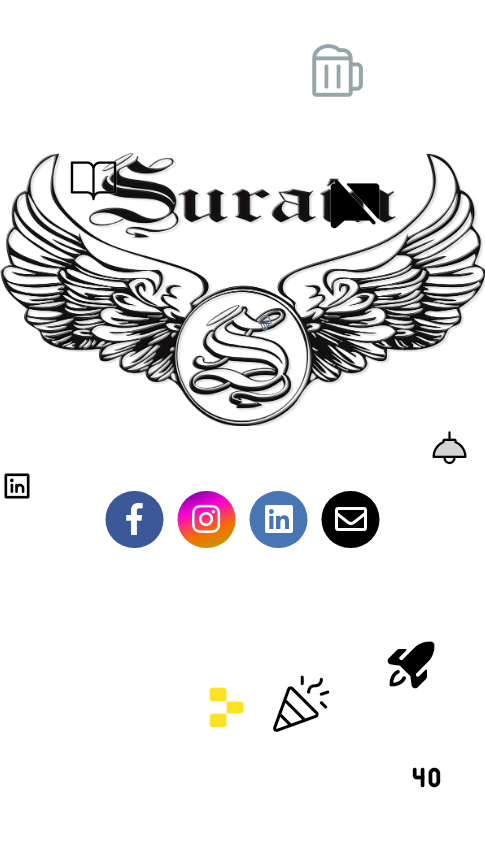 The height and width of the screenshot is (850, 485). I want to click on open replit coding environment, so click(223, 707).